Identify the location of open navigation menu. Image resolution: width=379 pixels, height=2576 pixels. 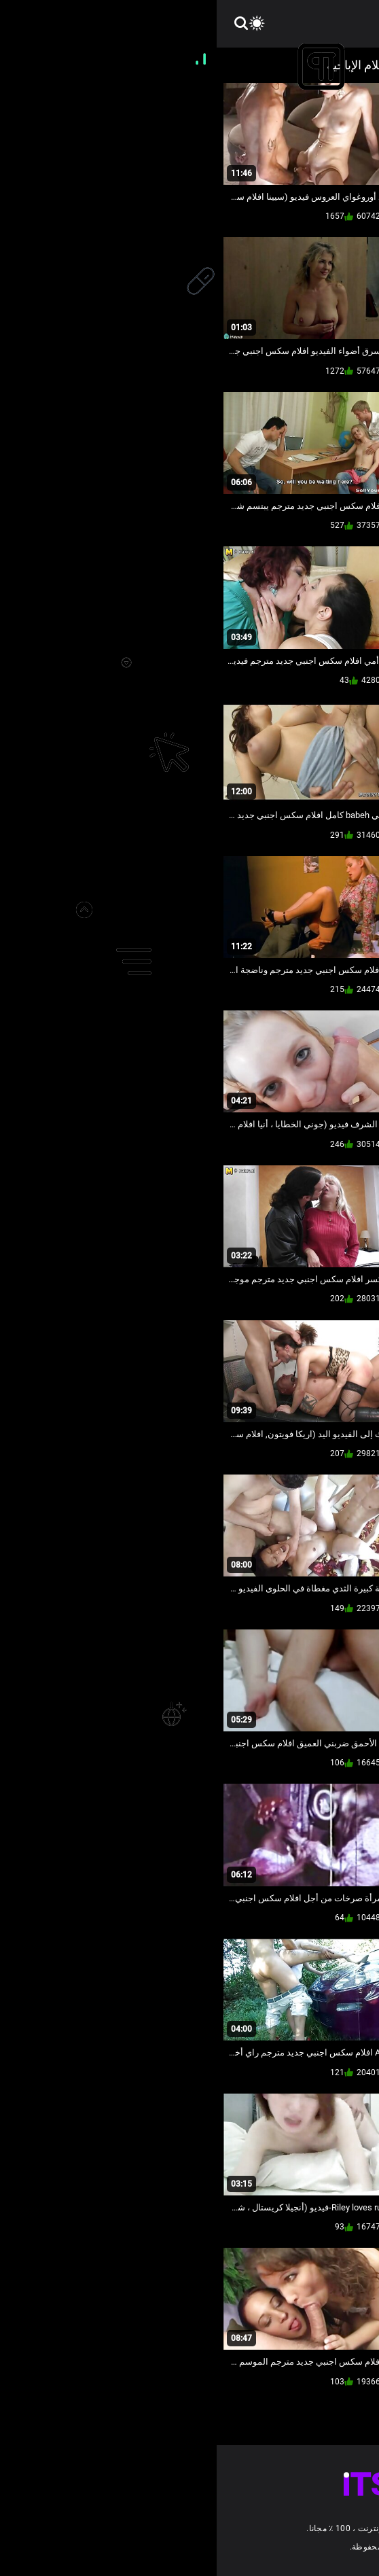
(134, 961).